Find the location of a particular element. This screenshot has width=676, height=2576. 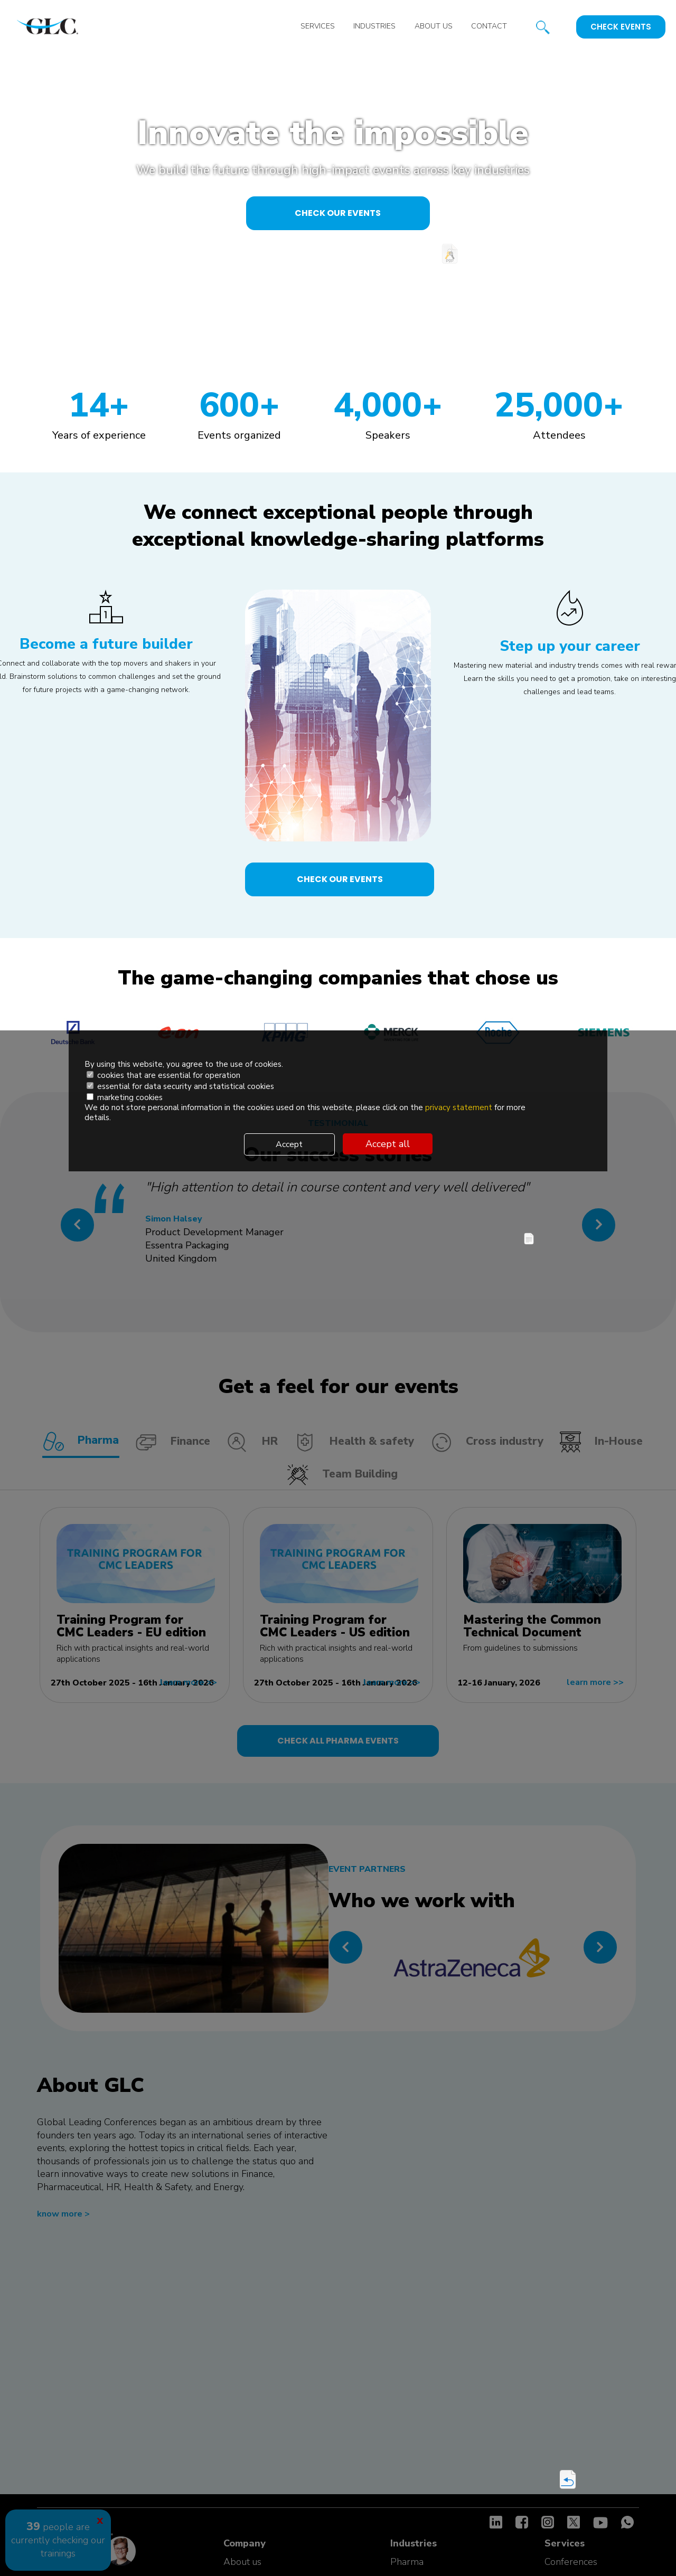

open a text file is located at coordinates (529, 1238).